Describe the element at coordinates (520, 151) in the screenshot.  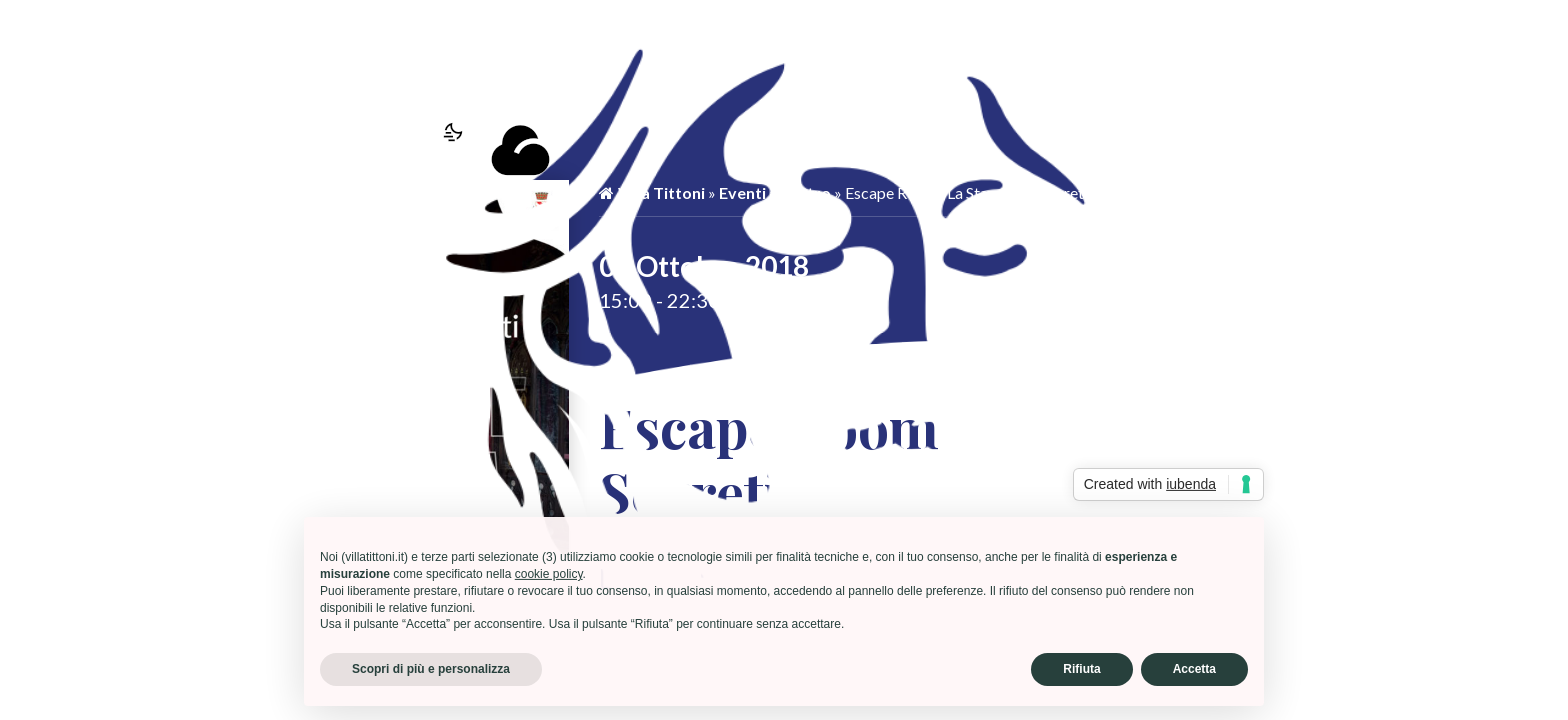
I see `access cloud storage` at that location.